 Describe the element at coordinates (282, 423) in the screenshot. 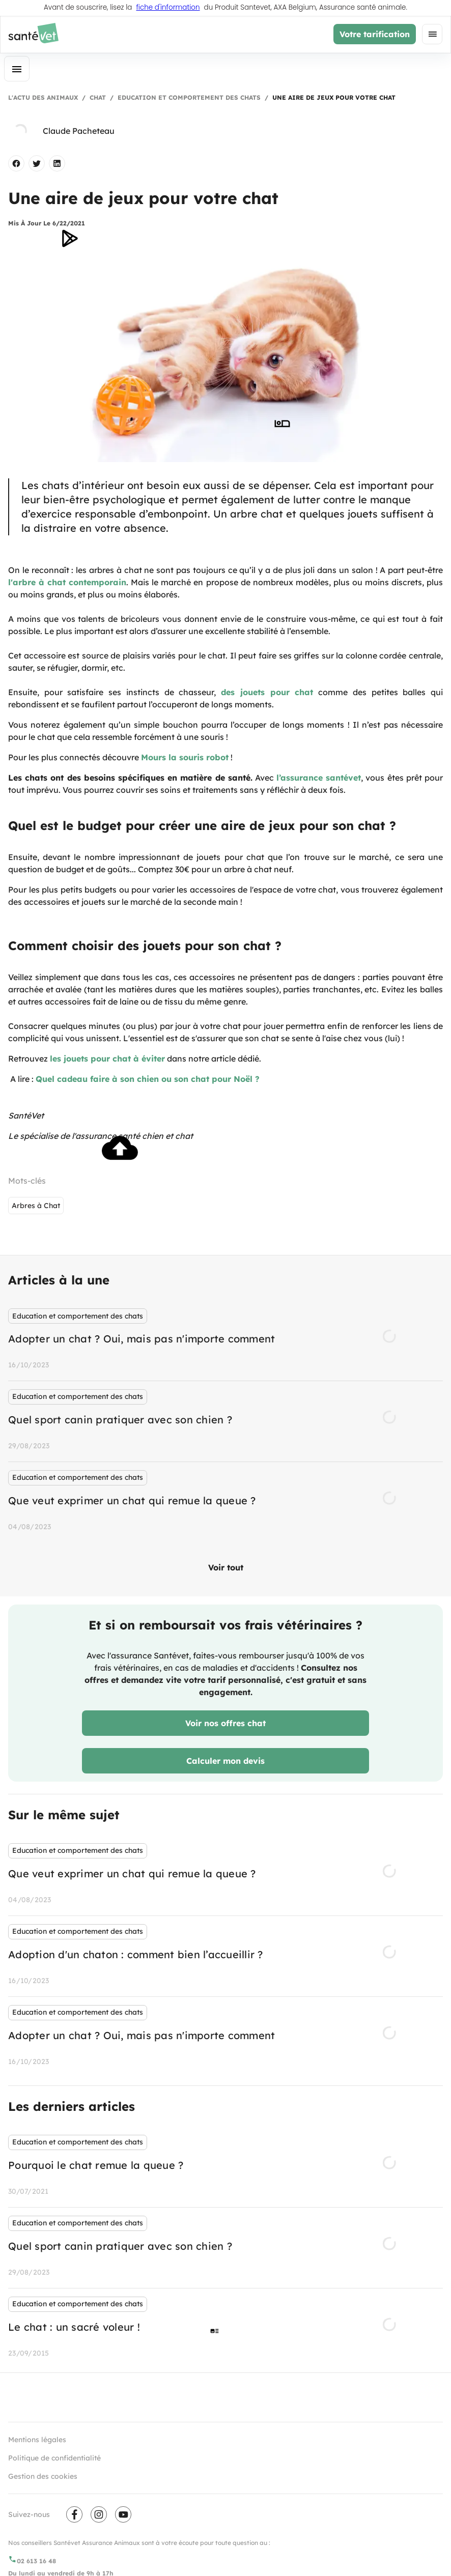

I see `select a private suite seat option` at that location.